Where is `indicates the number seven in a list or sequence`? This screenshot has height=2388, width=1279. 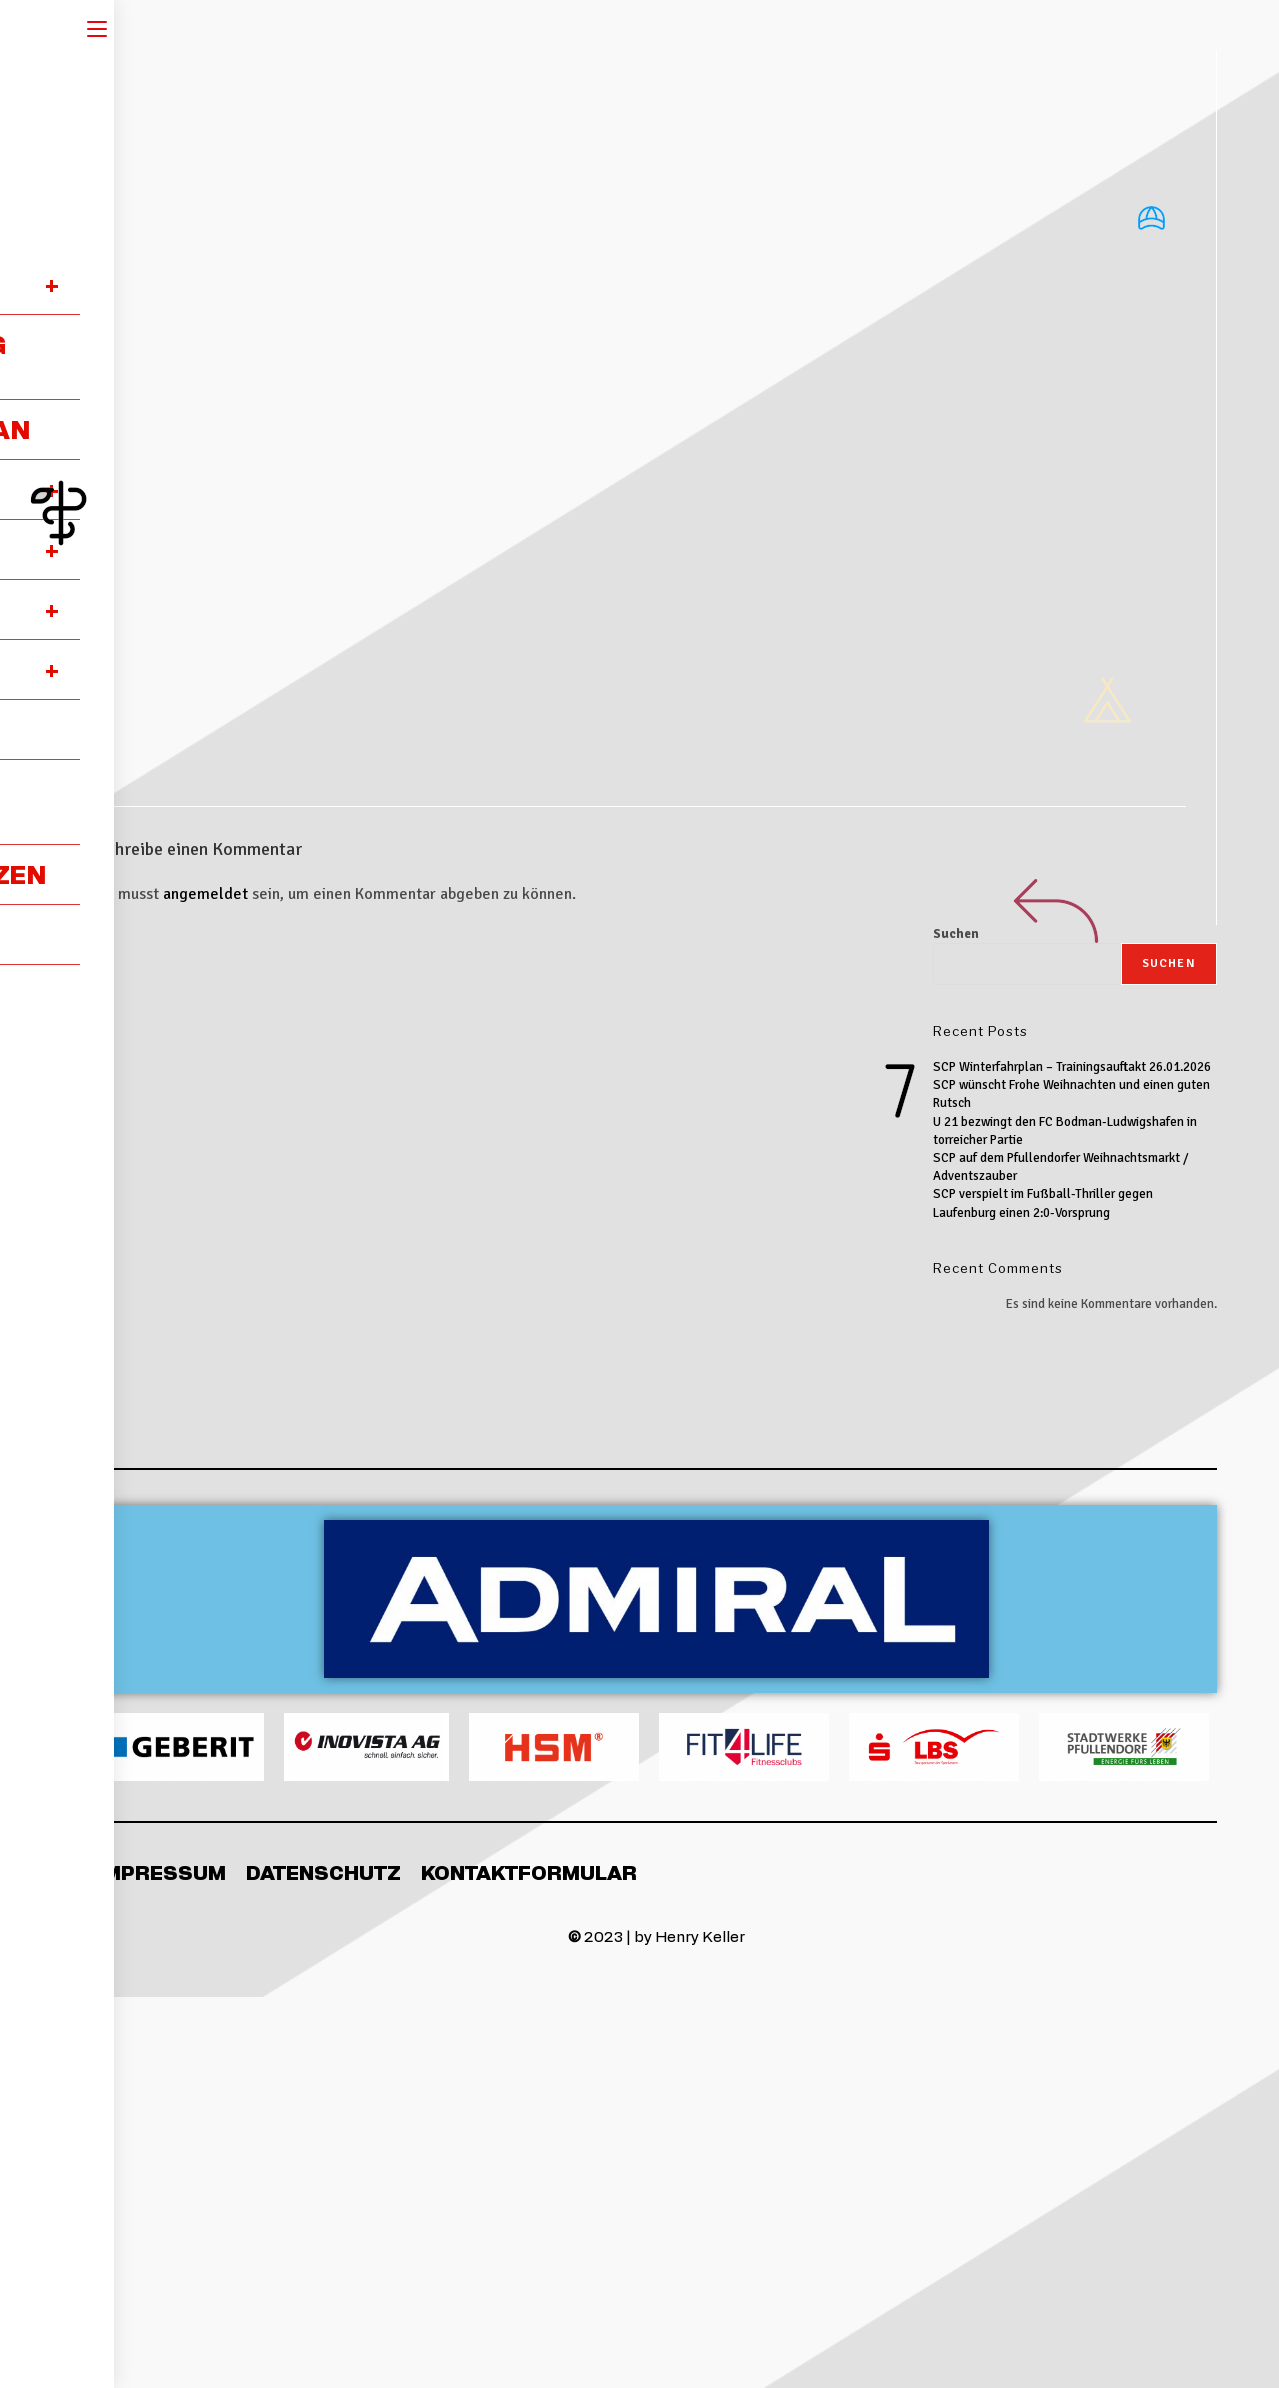
indicates the number seven in a list or sequence is located at coordinates (900, 1091).